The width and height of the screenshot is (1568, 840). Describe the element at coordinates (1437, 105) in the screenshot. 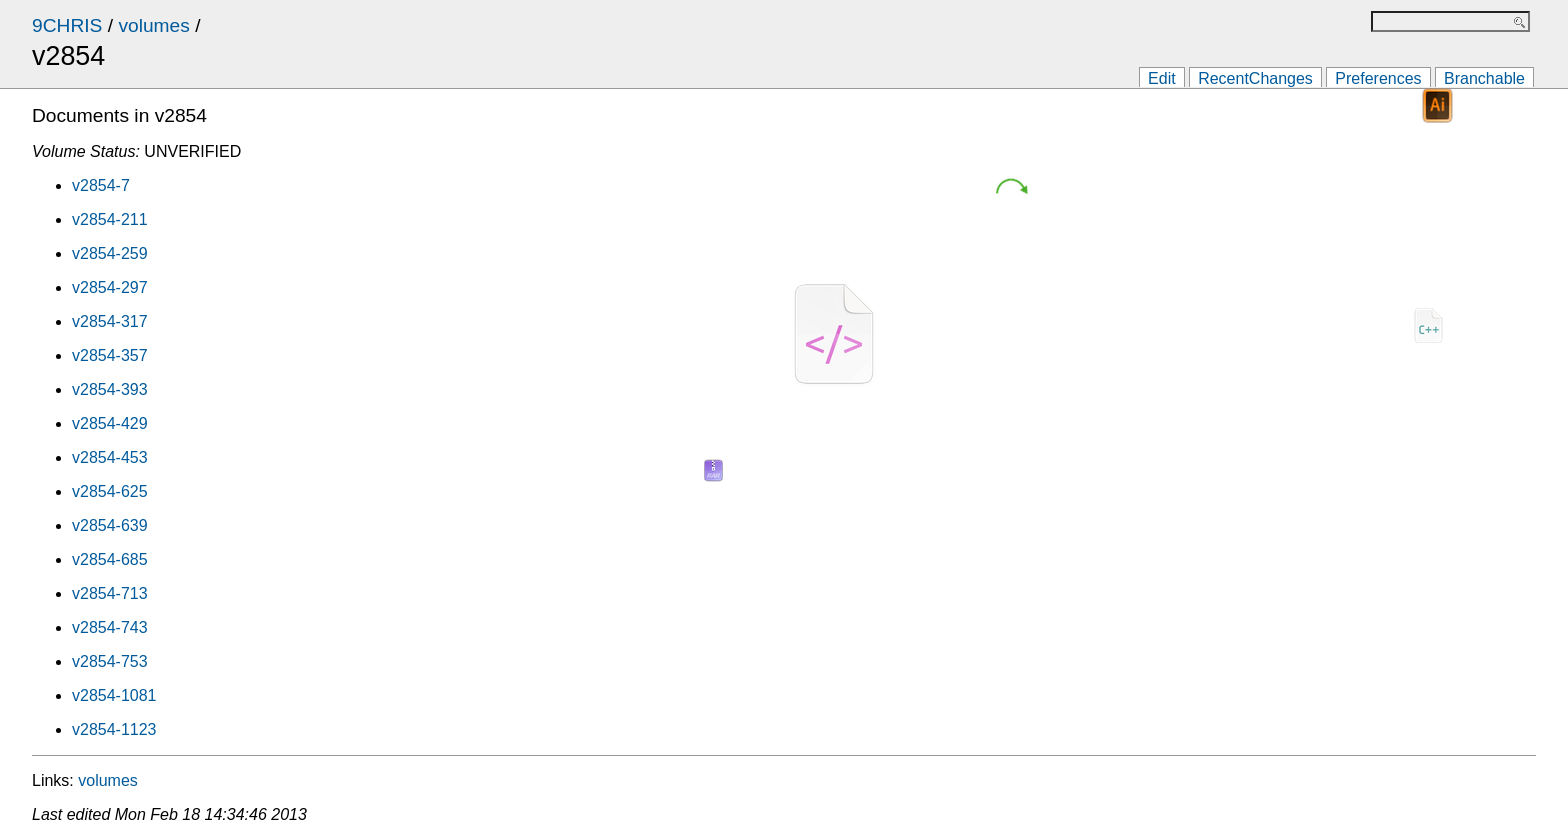

I see `open an Adobe Illustrator file` at that location.